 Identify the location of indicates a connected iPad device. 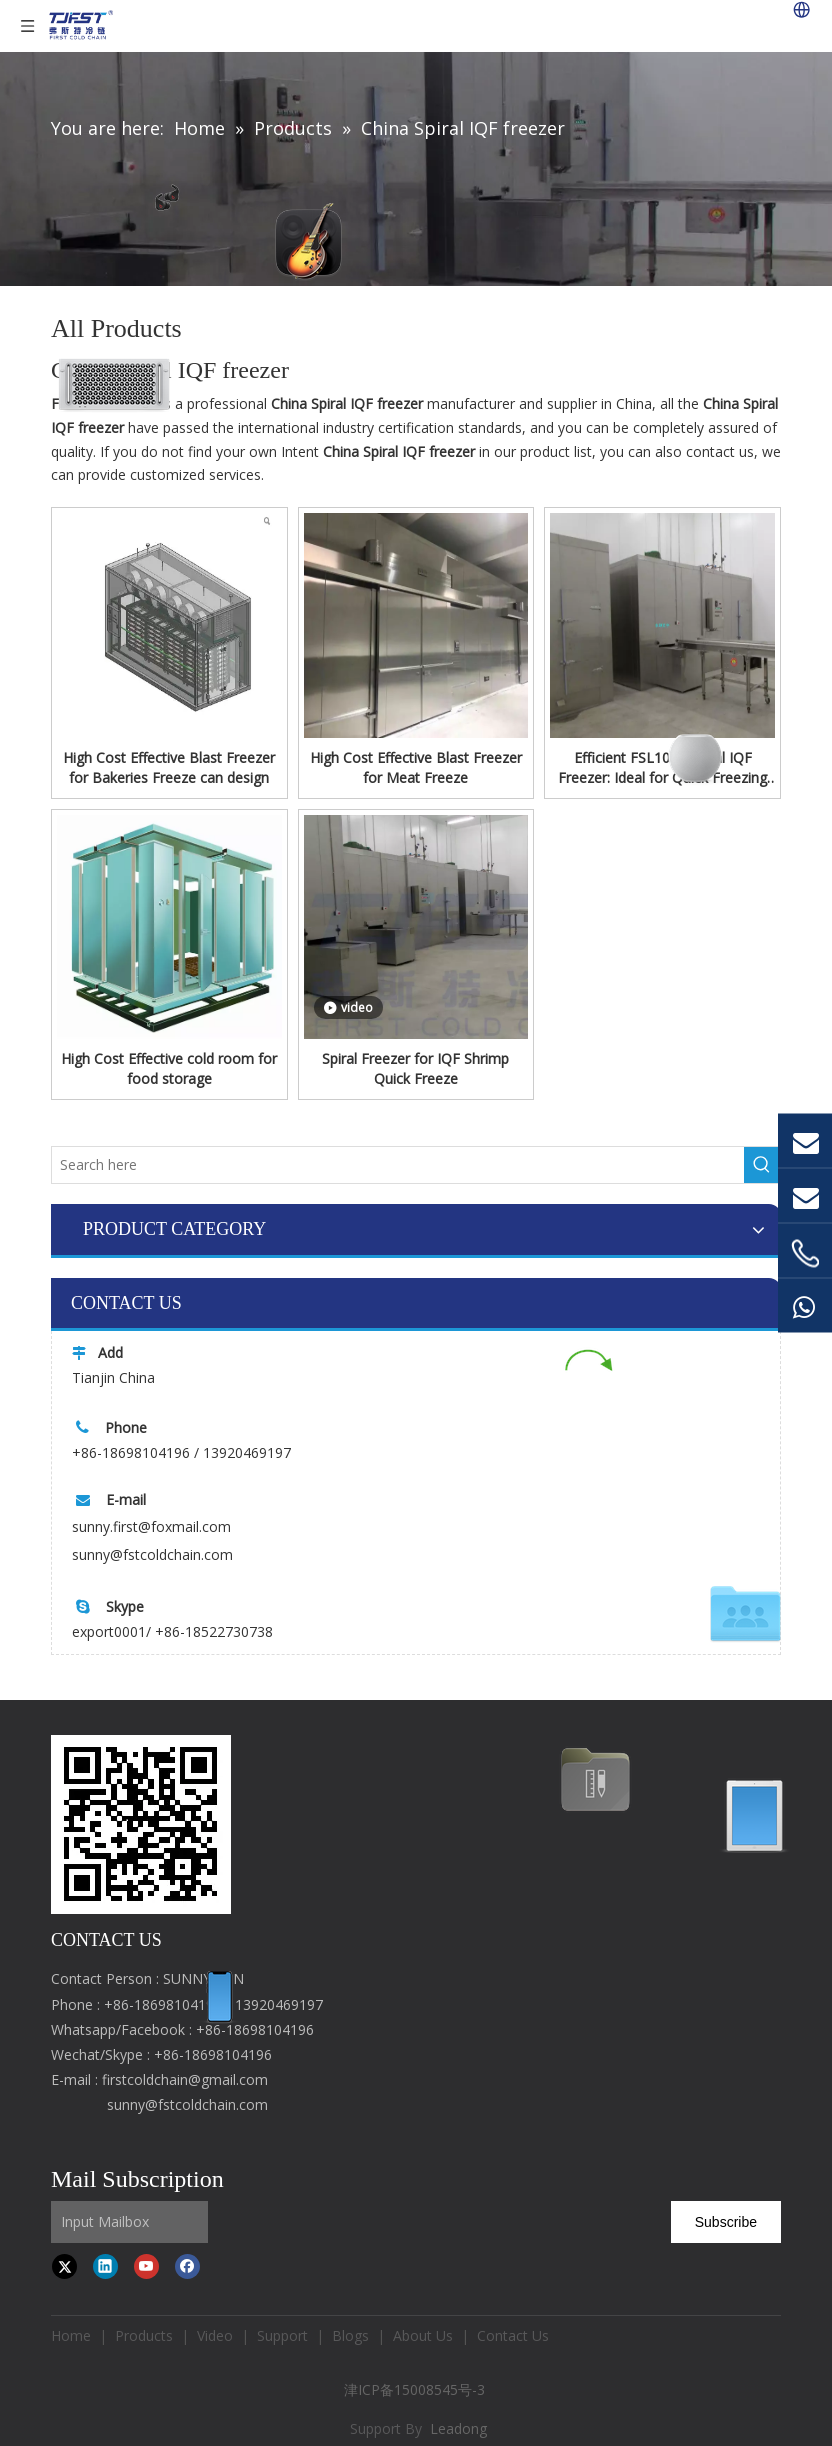
(754, 1815).